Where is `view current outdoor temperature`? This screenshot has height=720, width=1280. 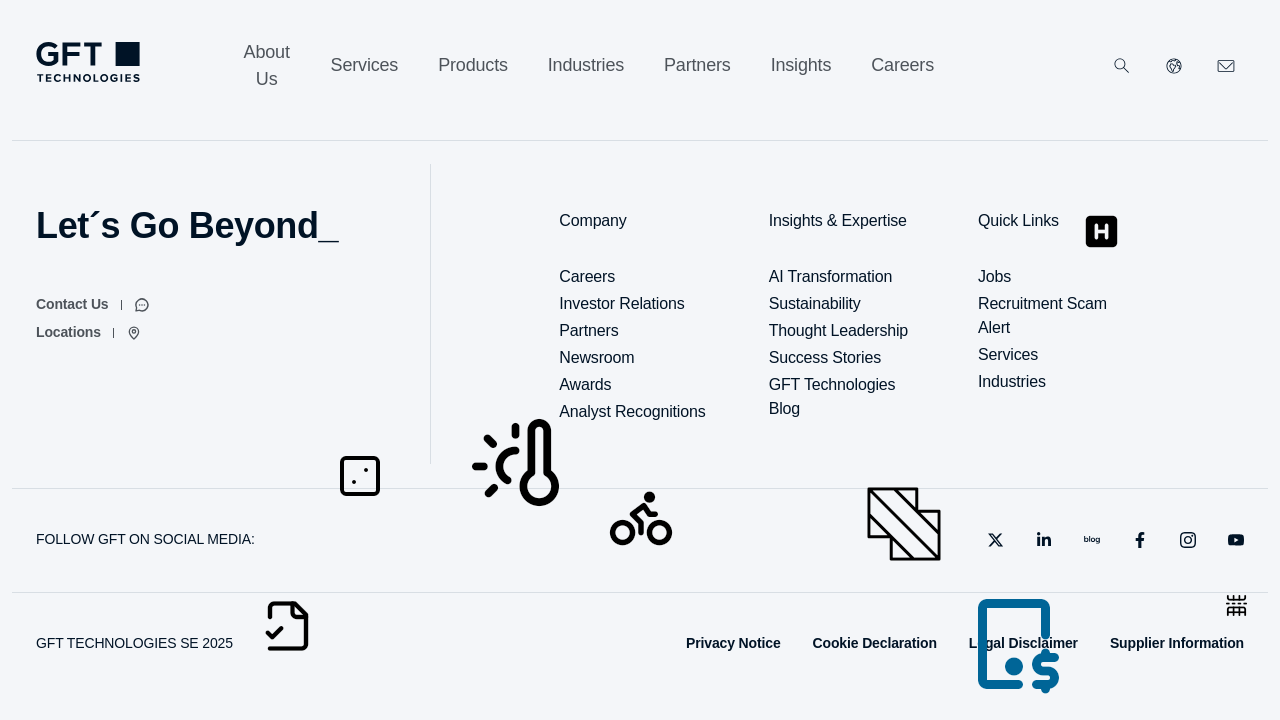
view current outdoor temperature is located at coordinates (515, 462).